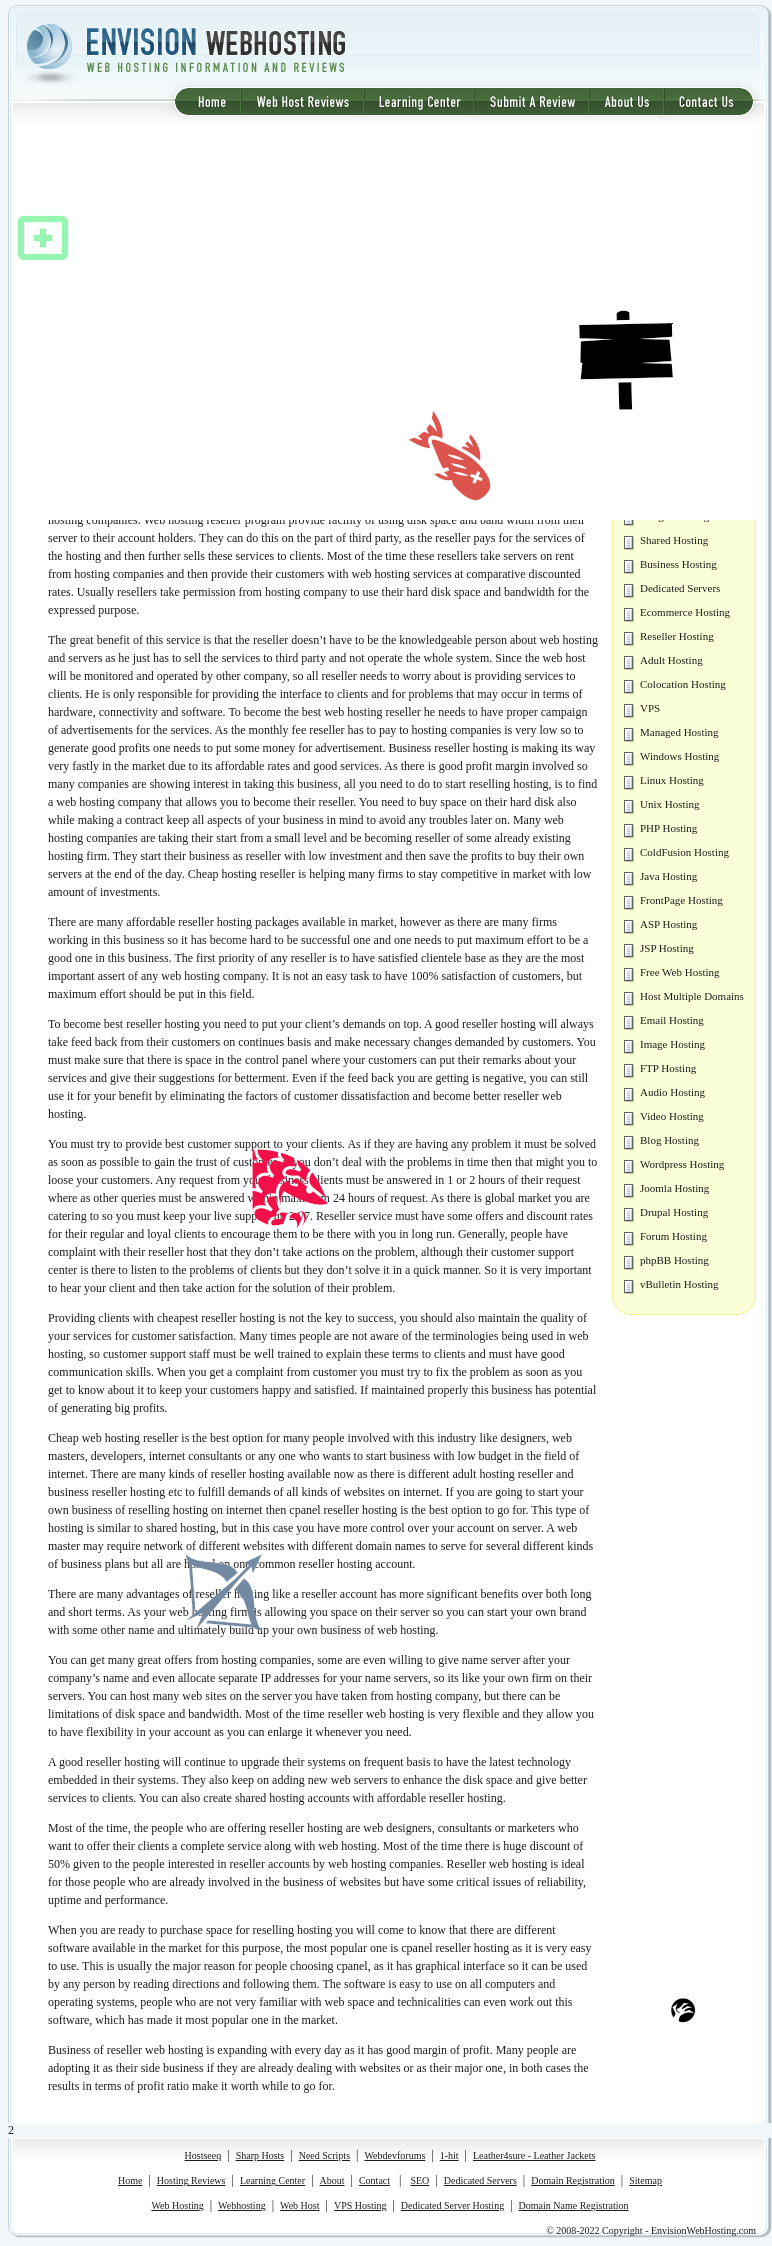 This screenshot has height=2246, width=772. Describe the element at coordinates (43, 238) in the screenshot. I see `access health or medical supplies` at that location.